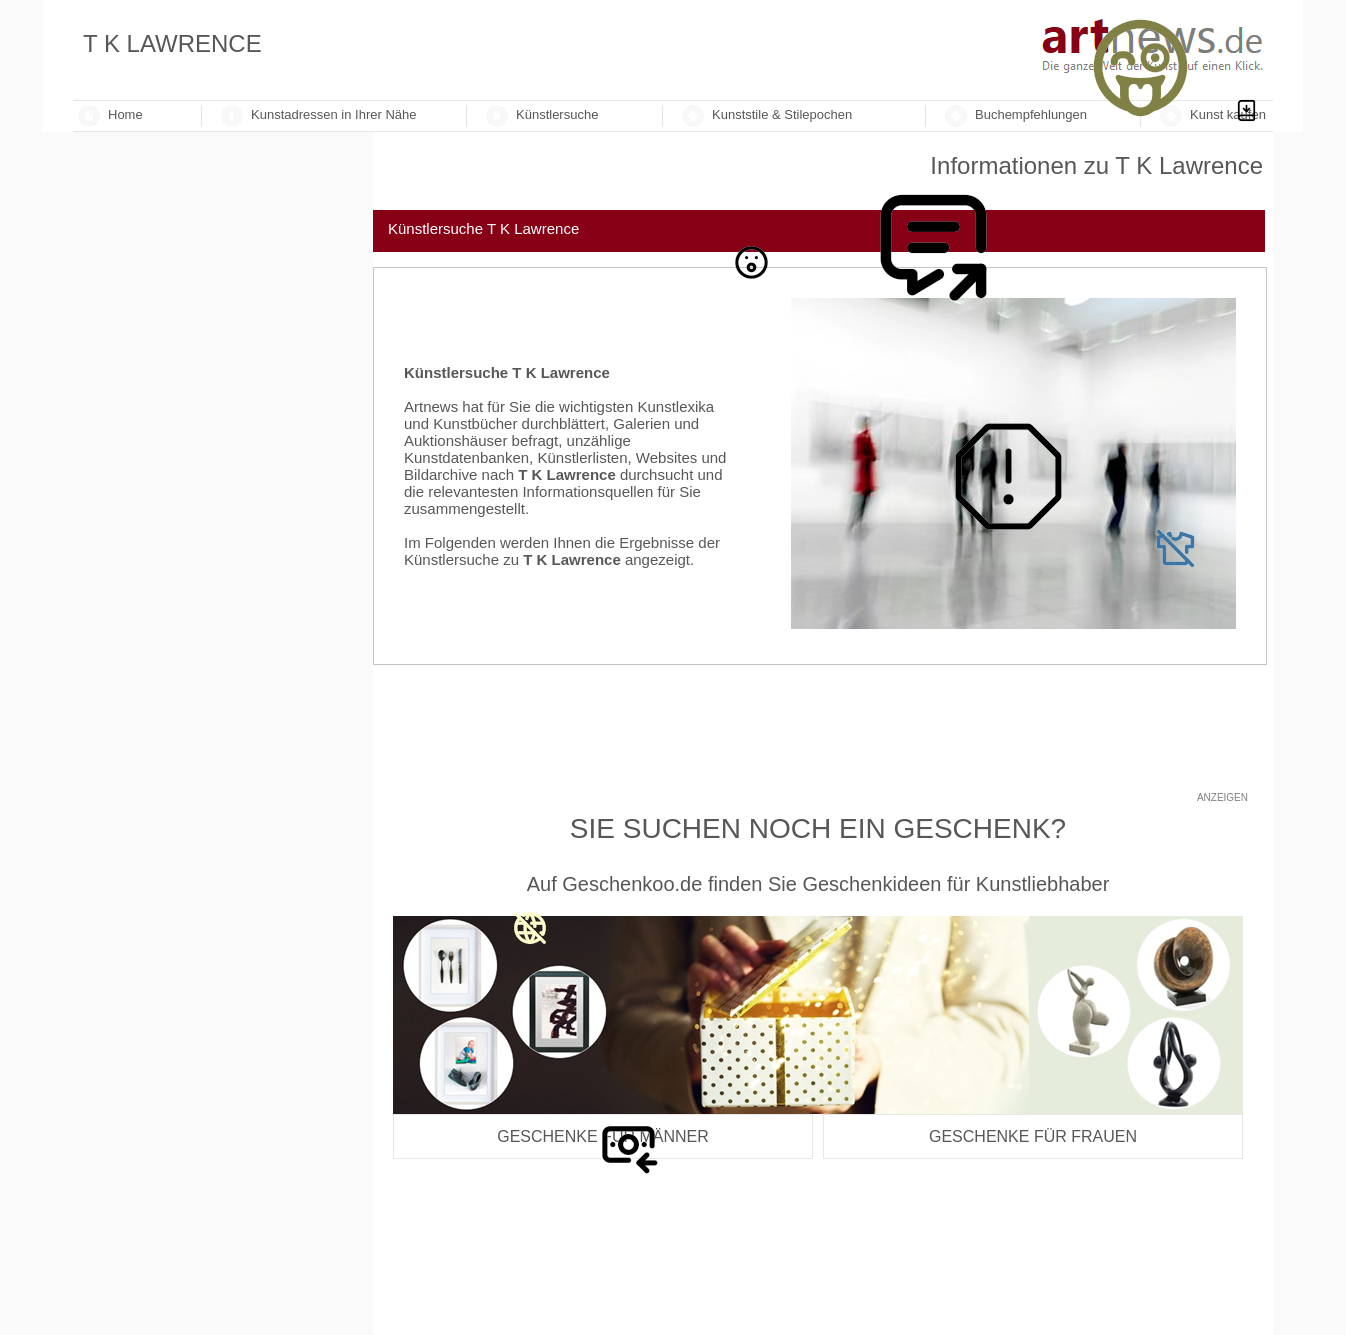 This screenshot has width=1346, height=1335. I want to click on react with surprise to a message or post, so click(751, 262).